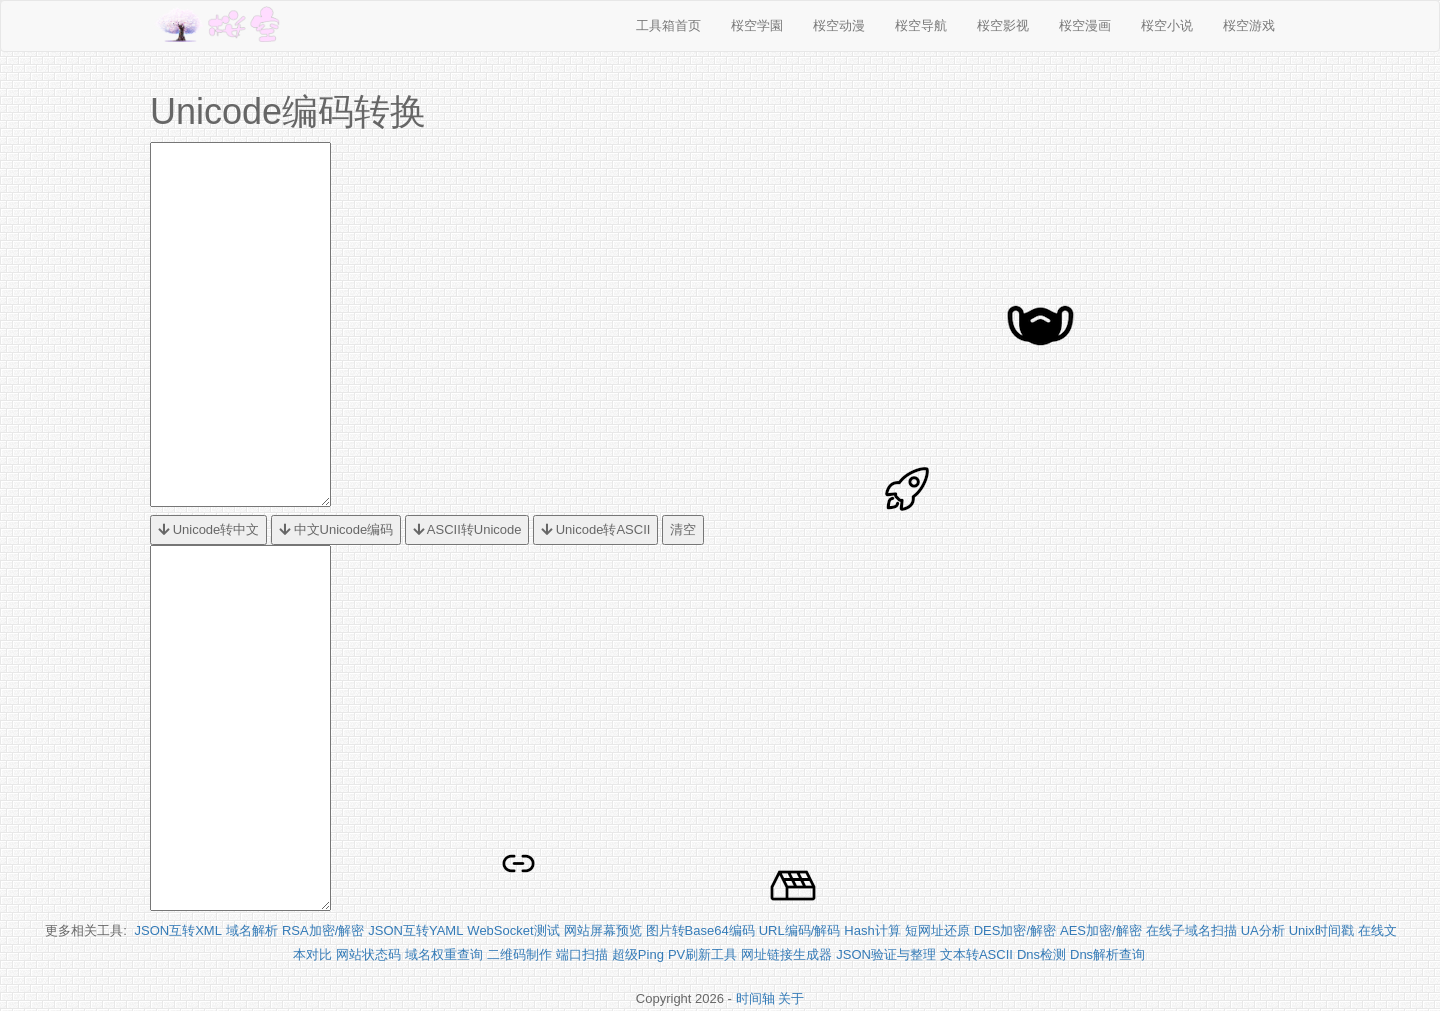 The image size is (1440, 1011). What do you see at coordinates (1040, 325) in the screenshot?
I see `indicates mask required or health safety guidelines` at bounding box center [1040, 325].